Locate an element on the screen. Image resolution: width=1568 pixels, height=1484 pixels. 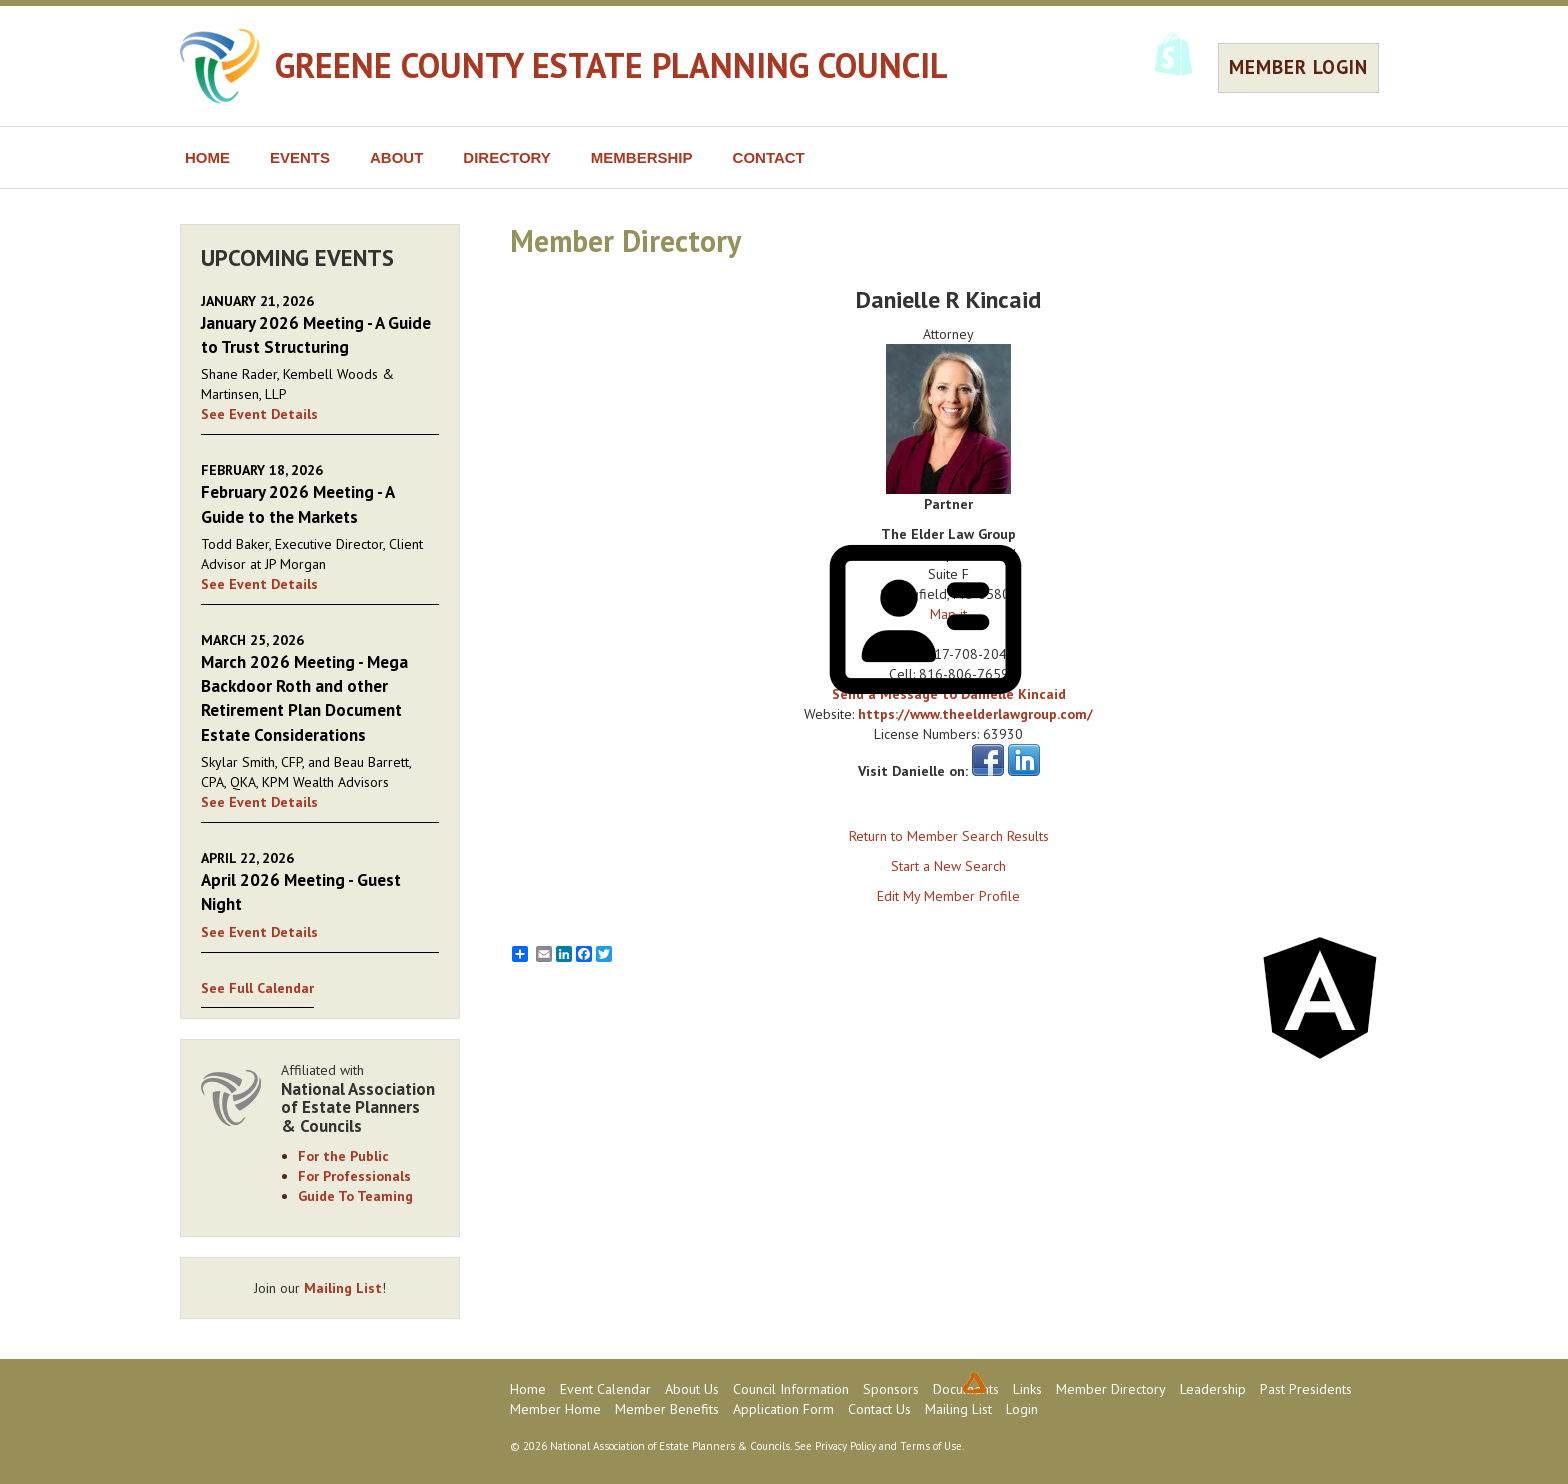
angular framework logo is located at coordinates (1320, 998).